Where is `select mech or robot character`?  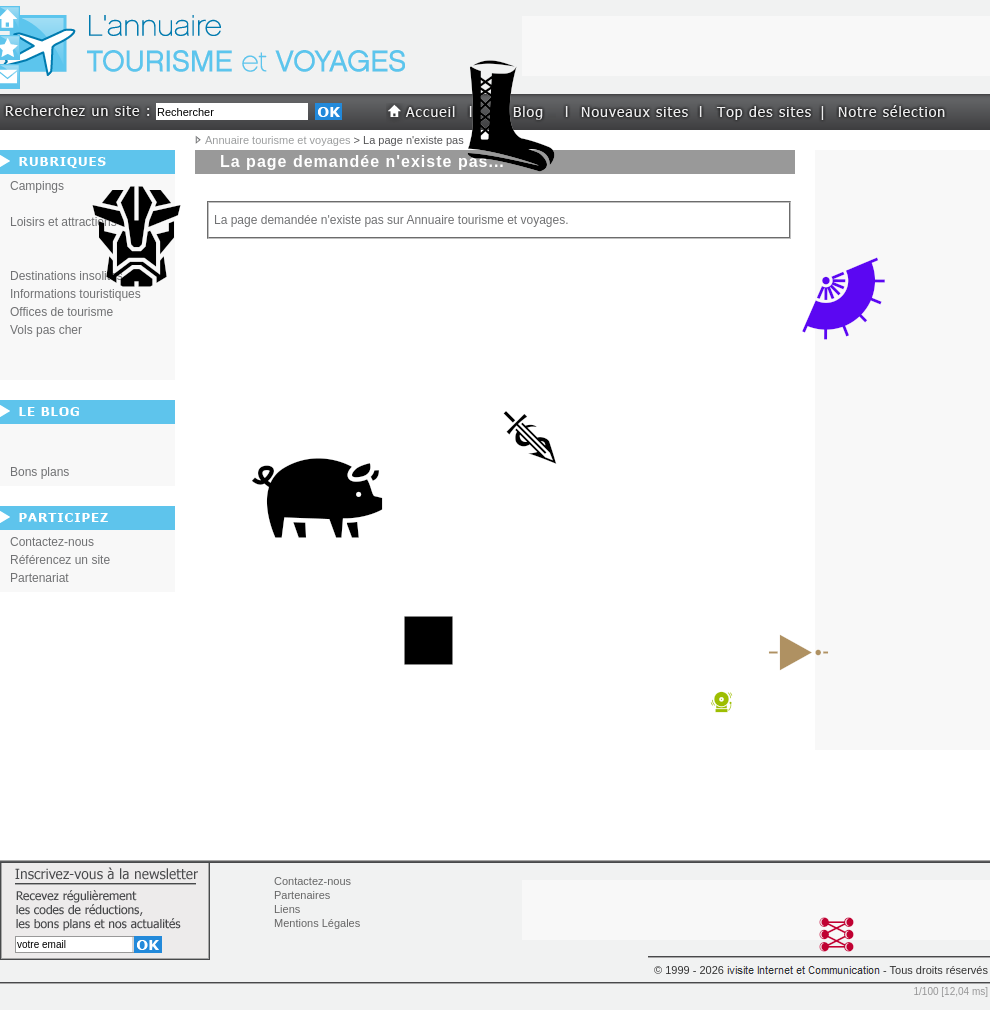 select mech or robot character is located at coordinates (136, 236).